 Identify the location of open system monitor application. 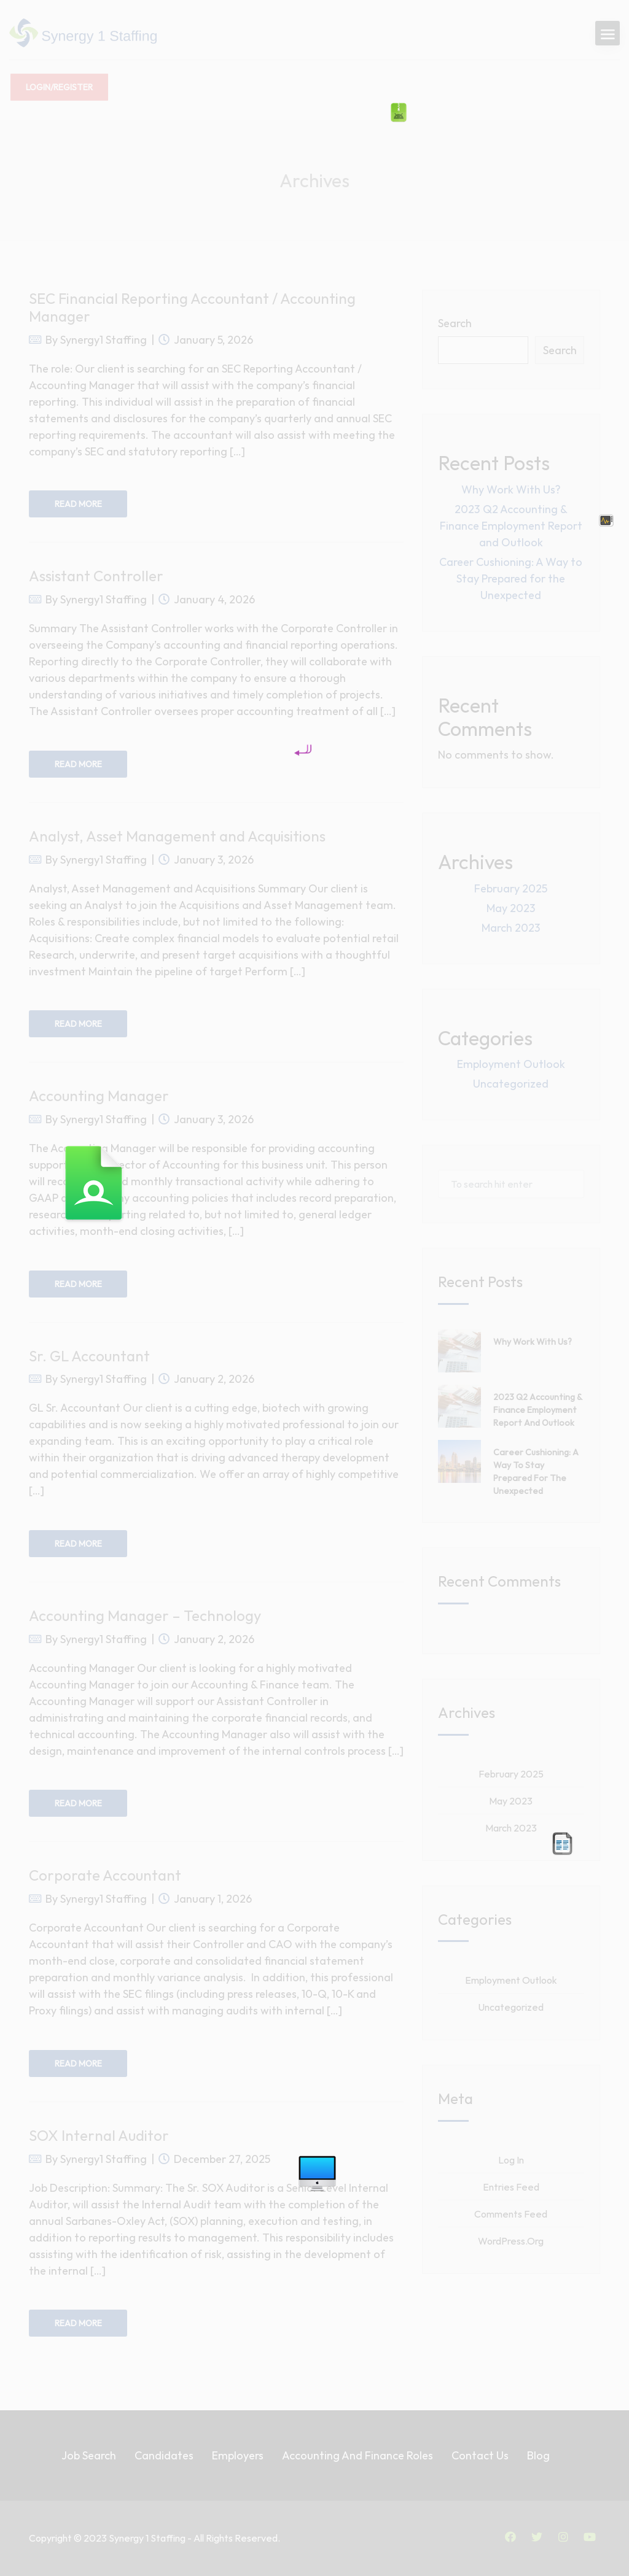
(606, 520).